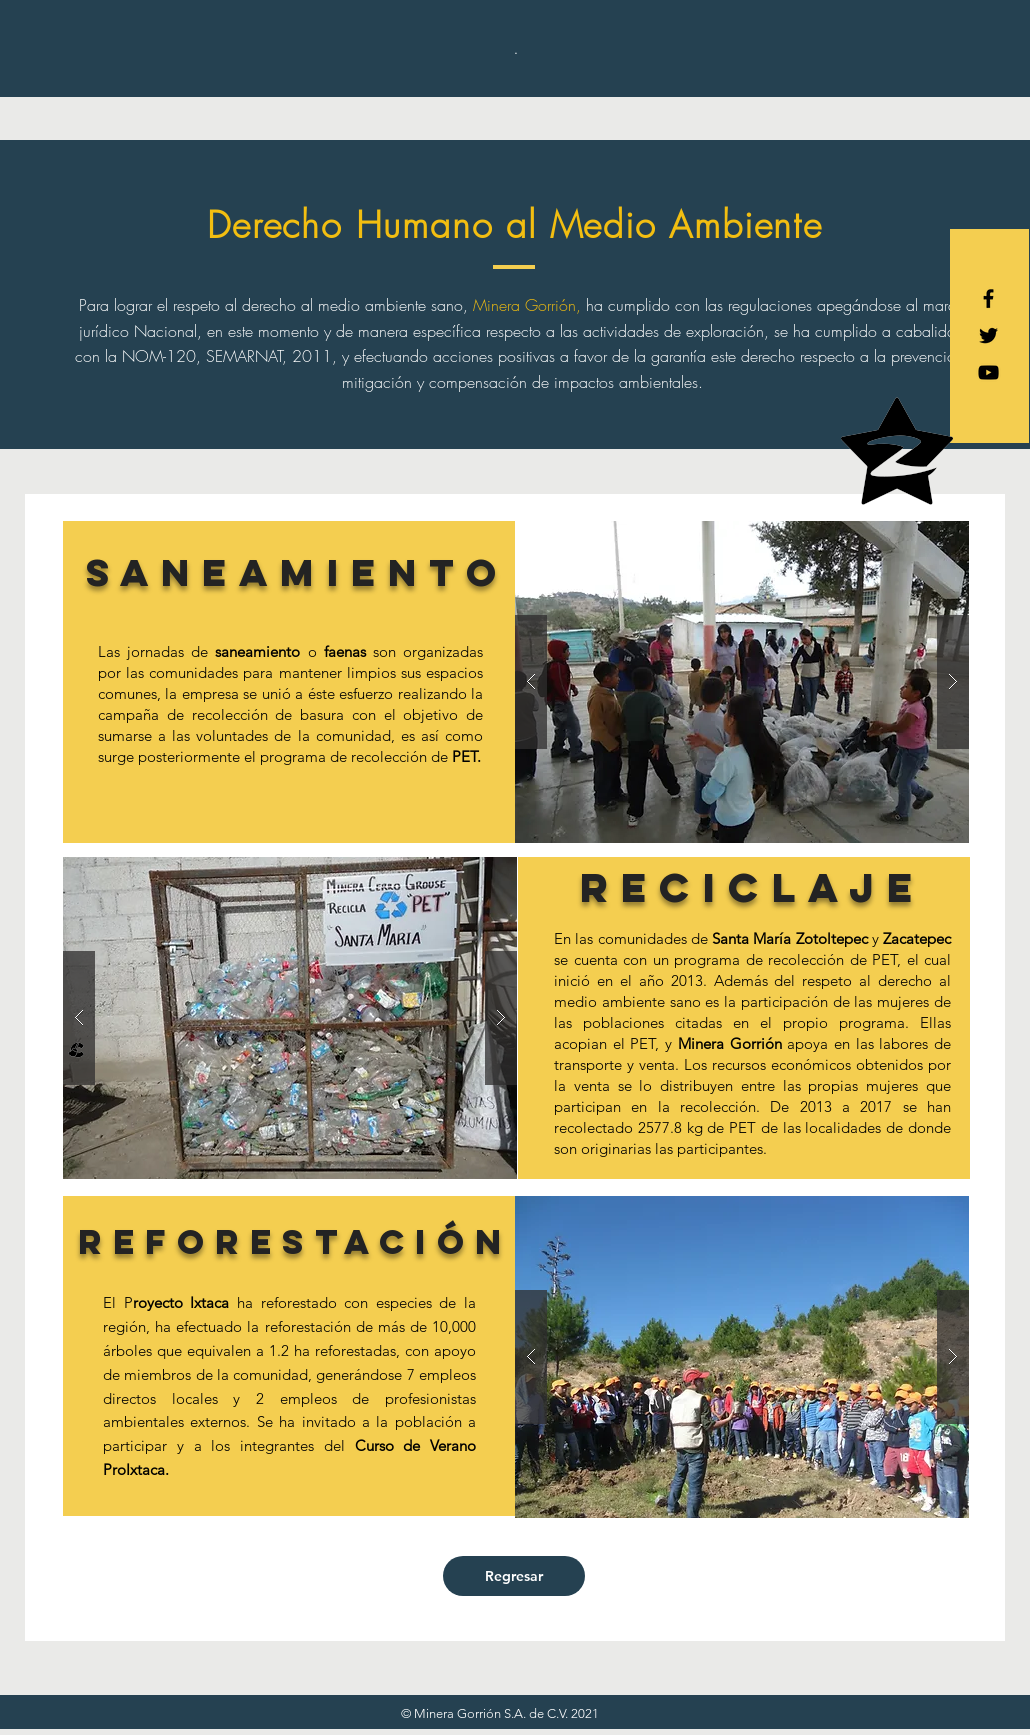  What do you see at coordinates (76, 1050) in the screenshot?
I see `open CCleaner application` at bounding box center [76, 1050].